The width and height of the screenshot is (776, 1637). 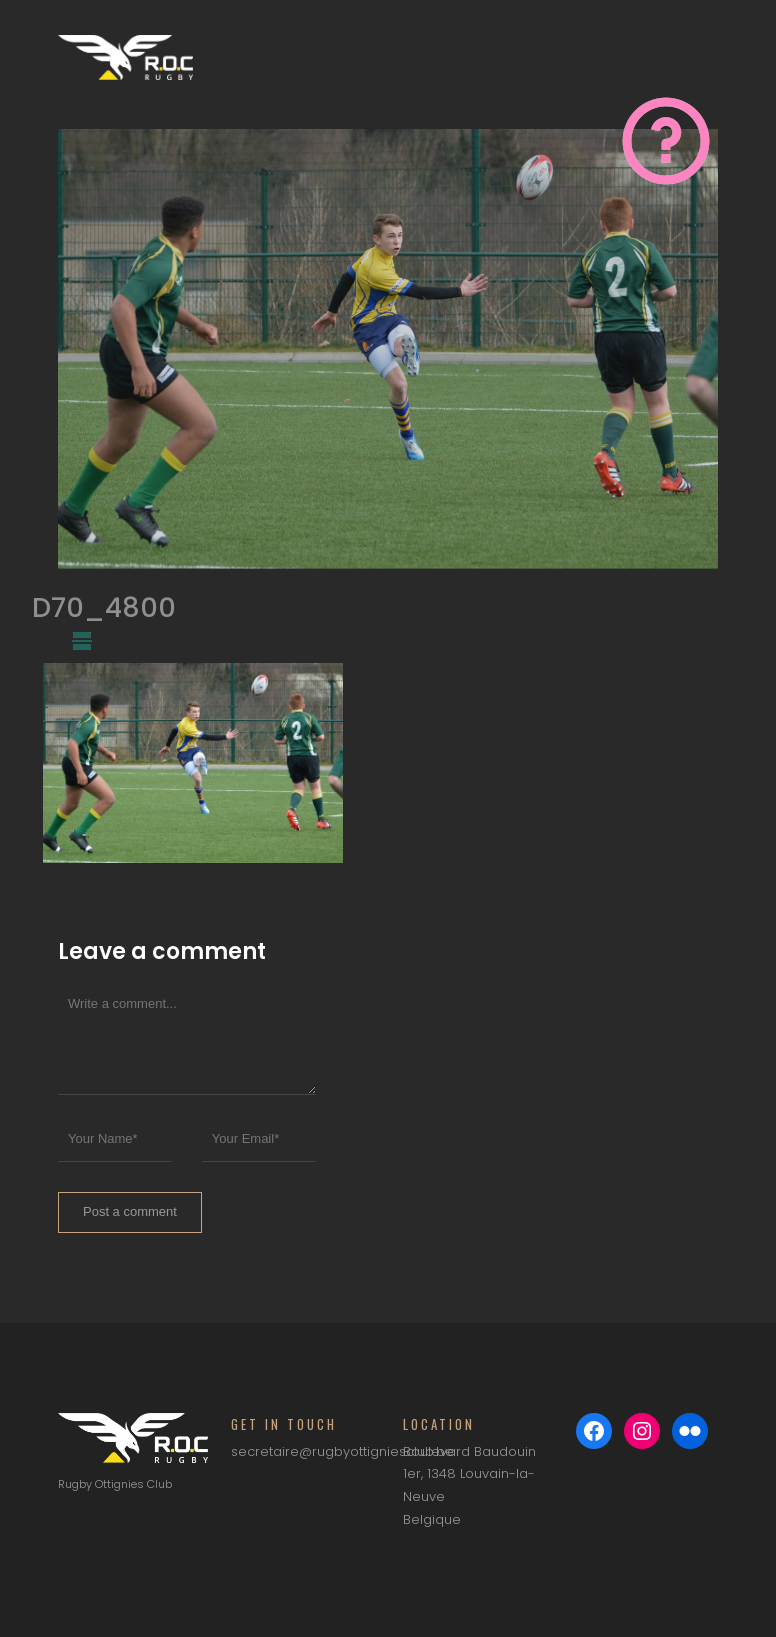 I want to click on access help or FAQ section, so click(x=666, y=141).